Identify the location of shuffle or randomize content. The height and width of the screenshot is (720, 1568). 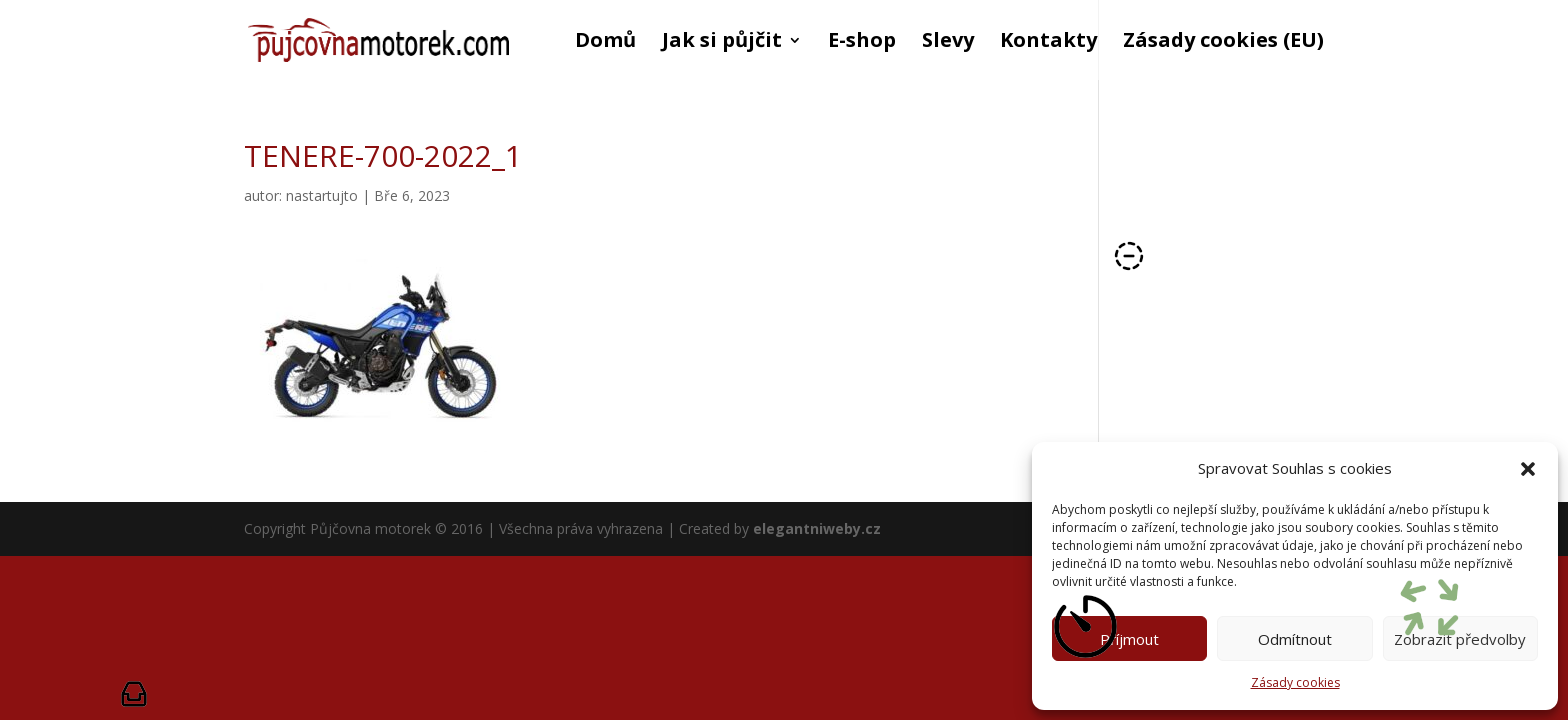
(1429, 606).